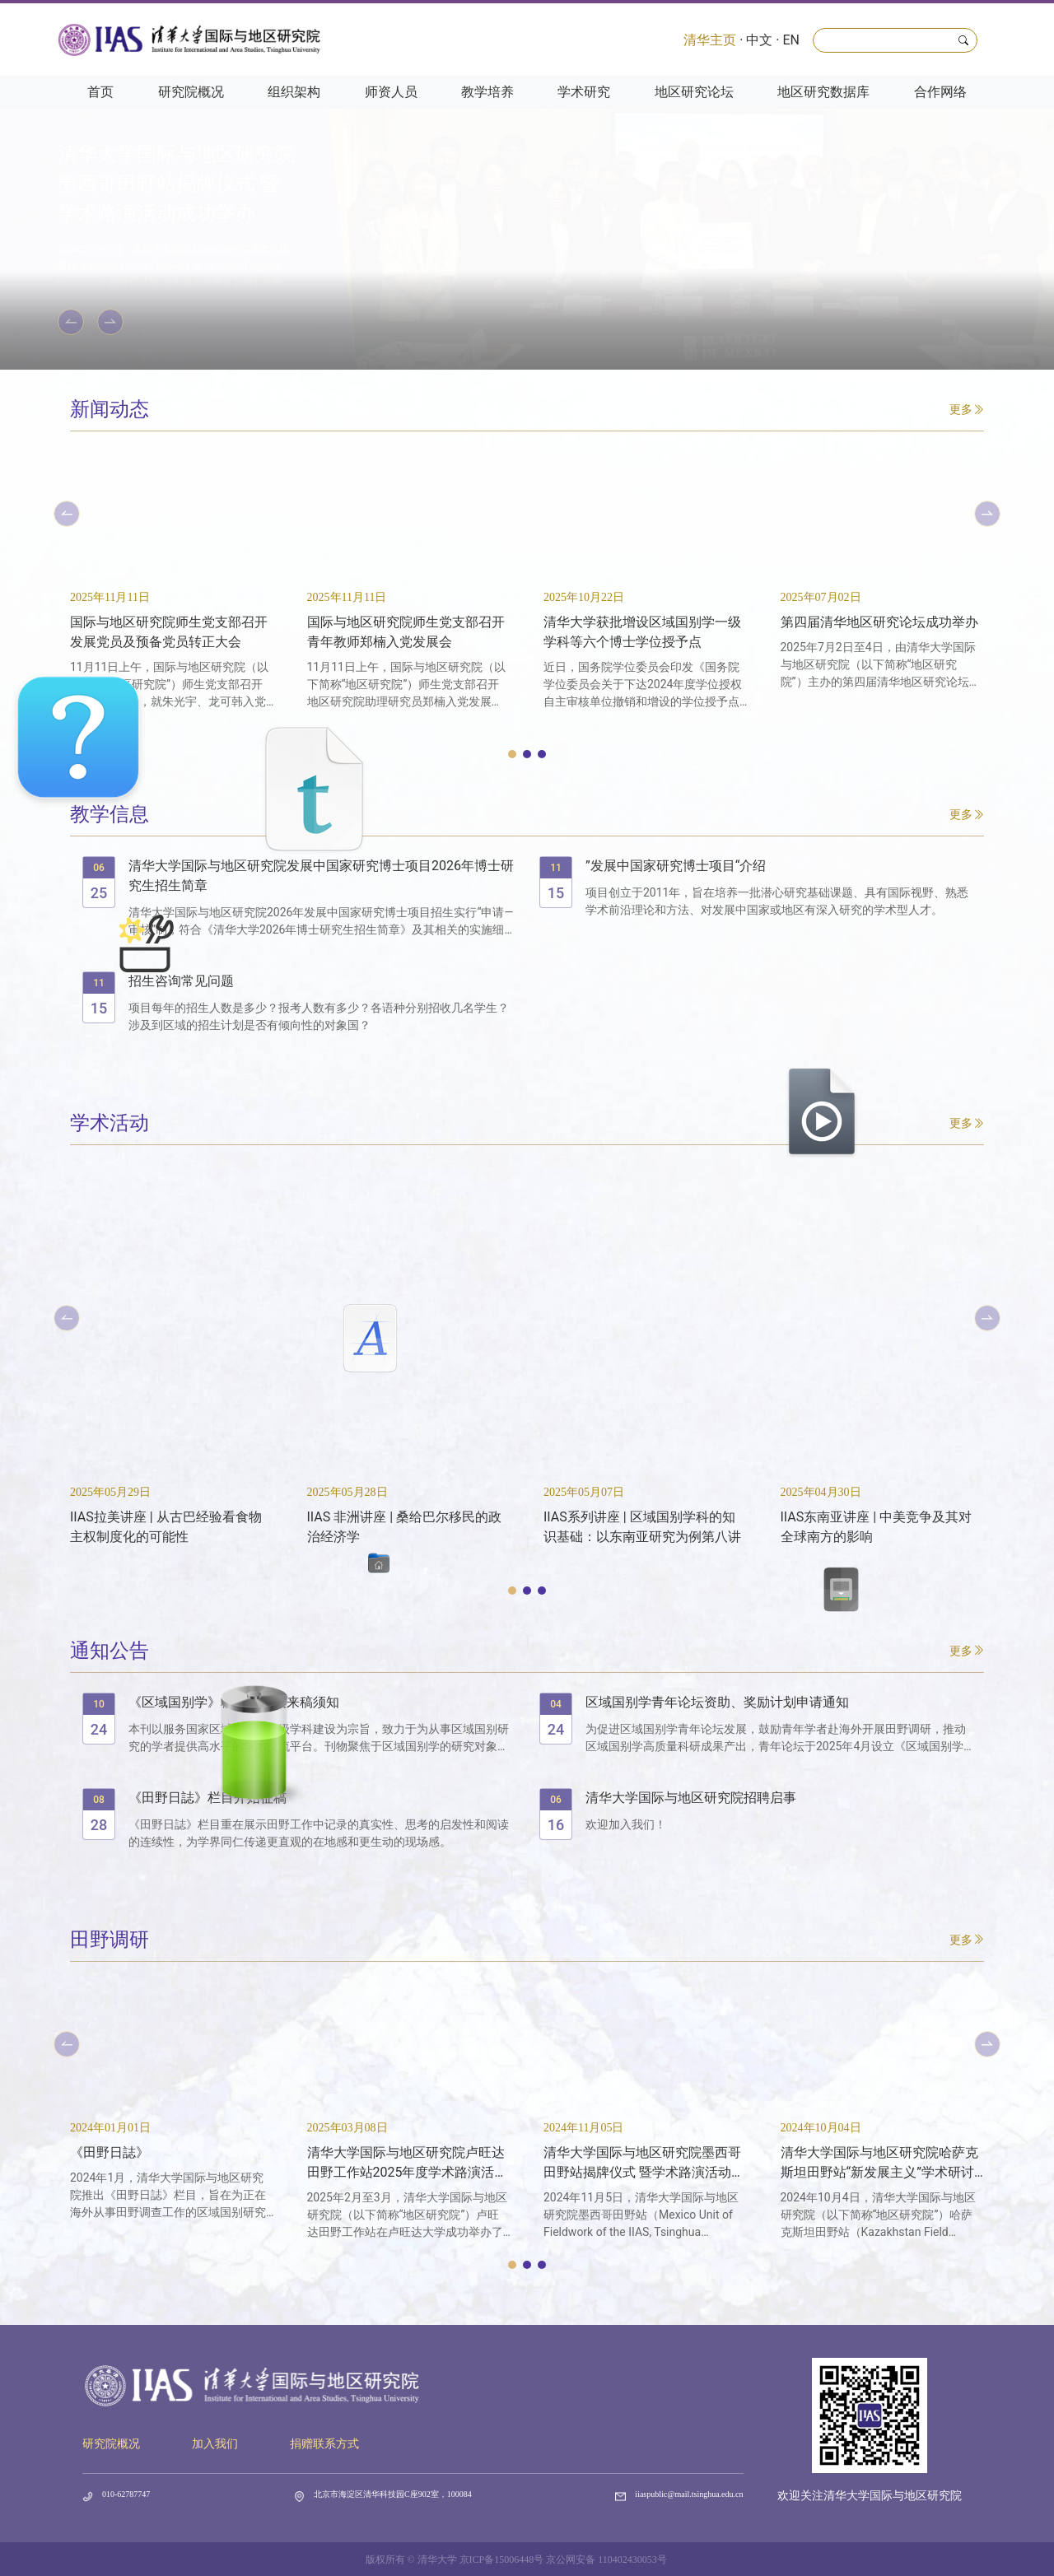 This screenshot has width=1054, height=2576. Describe the element at coordinates (841, 1589) in the screenshot. I see `NES game ROM file` at that location.